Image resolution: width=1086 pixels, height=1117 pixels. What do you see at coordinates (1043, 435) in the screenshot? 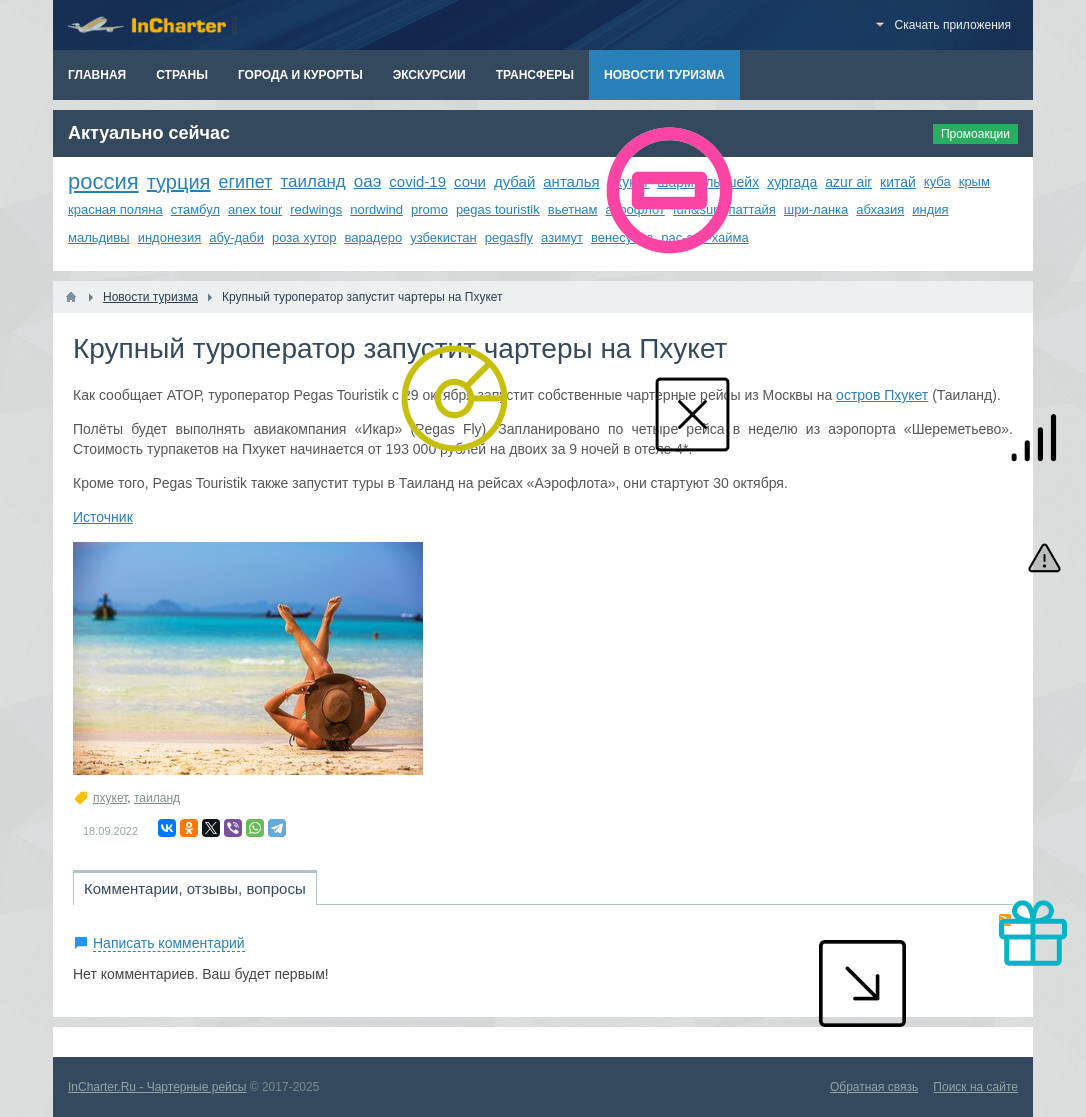
I see `indicates strong cellular network connection` at bounding box center [1043, 435].